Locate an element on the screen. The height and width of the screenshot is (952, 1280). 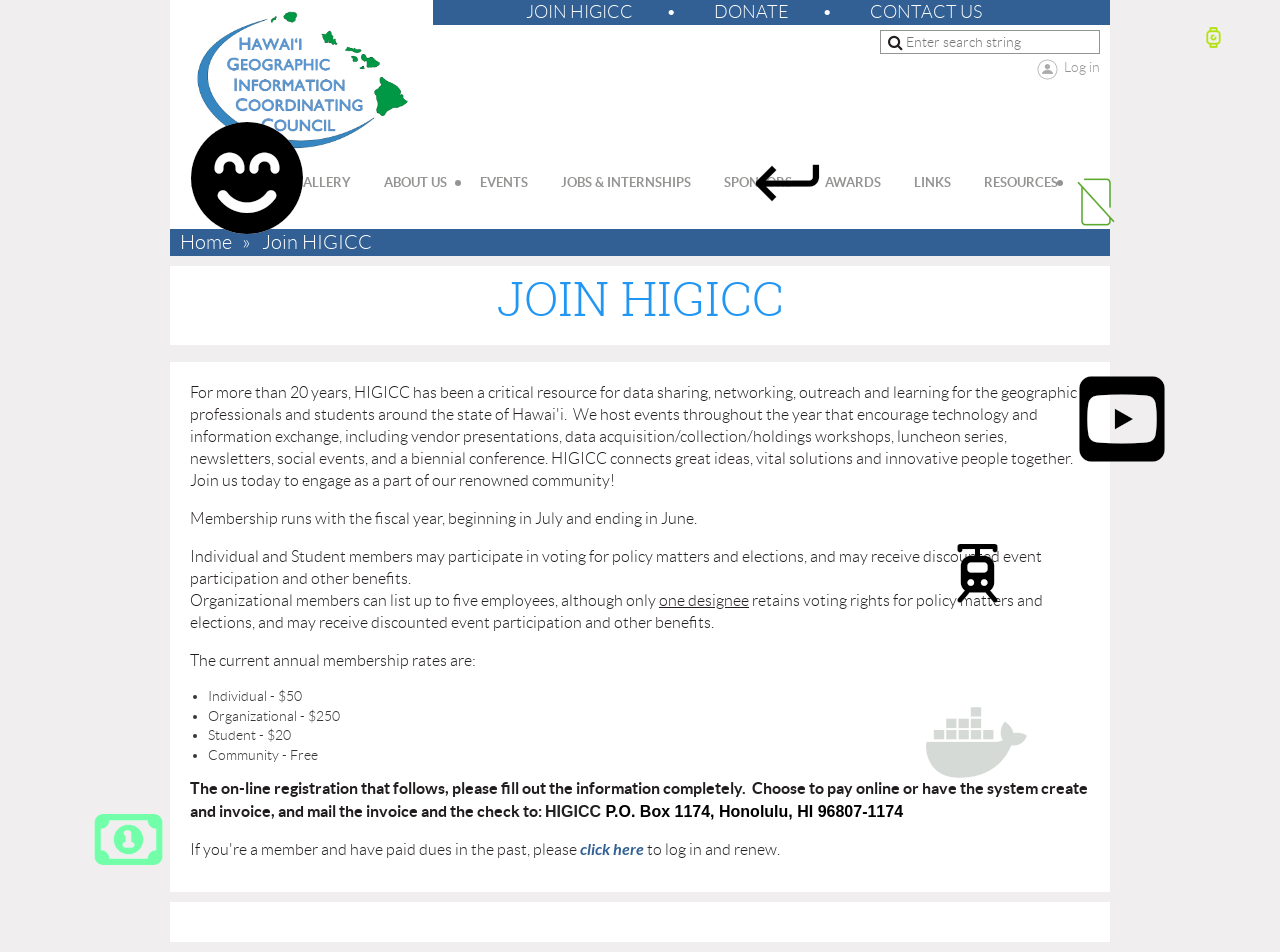
view payment or billing information is located at coordinates (128, 839).